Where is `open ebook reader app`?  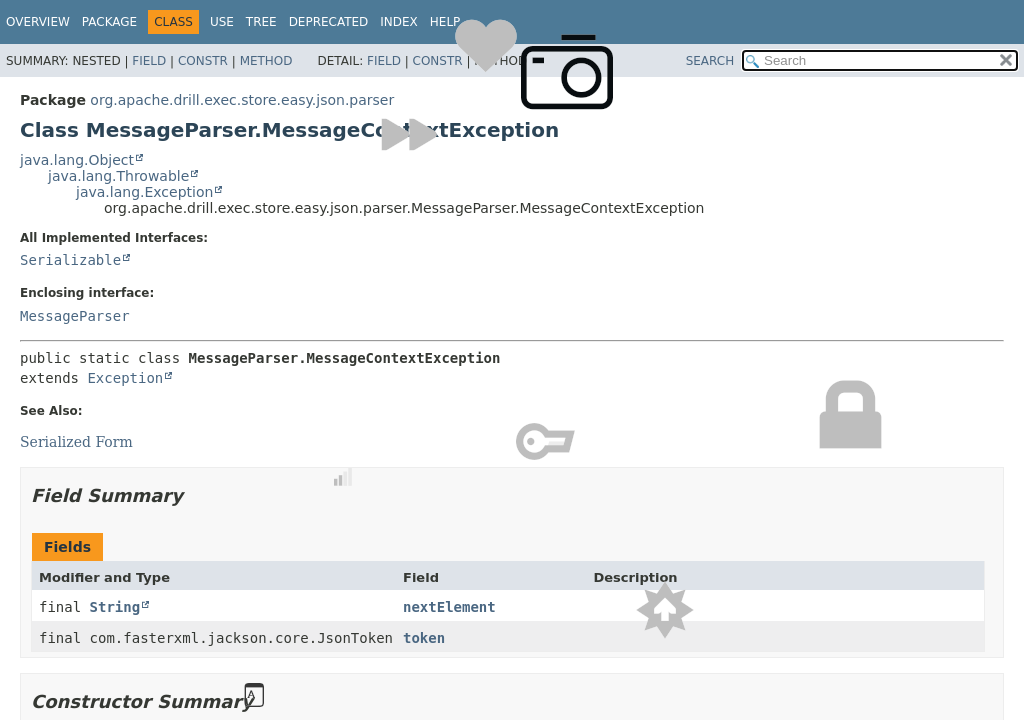
open ebook reader app is located at coordinates (255, 695).